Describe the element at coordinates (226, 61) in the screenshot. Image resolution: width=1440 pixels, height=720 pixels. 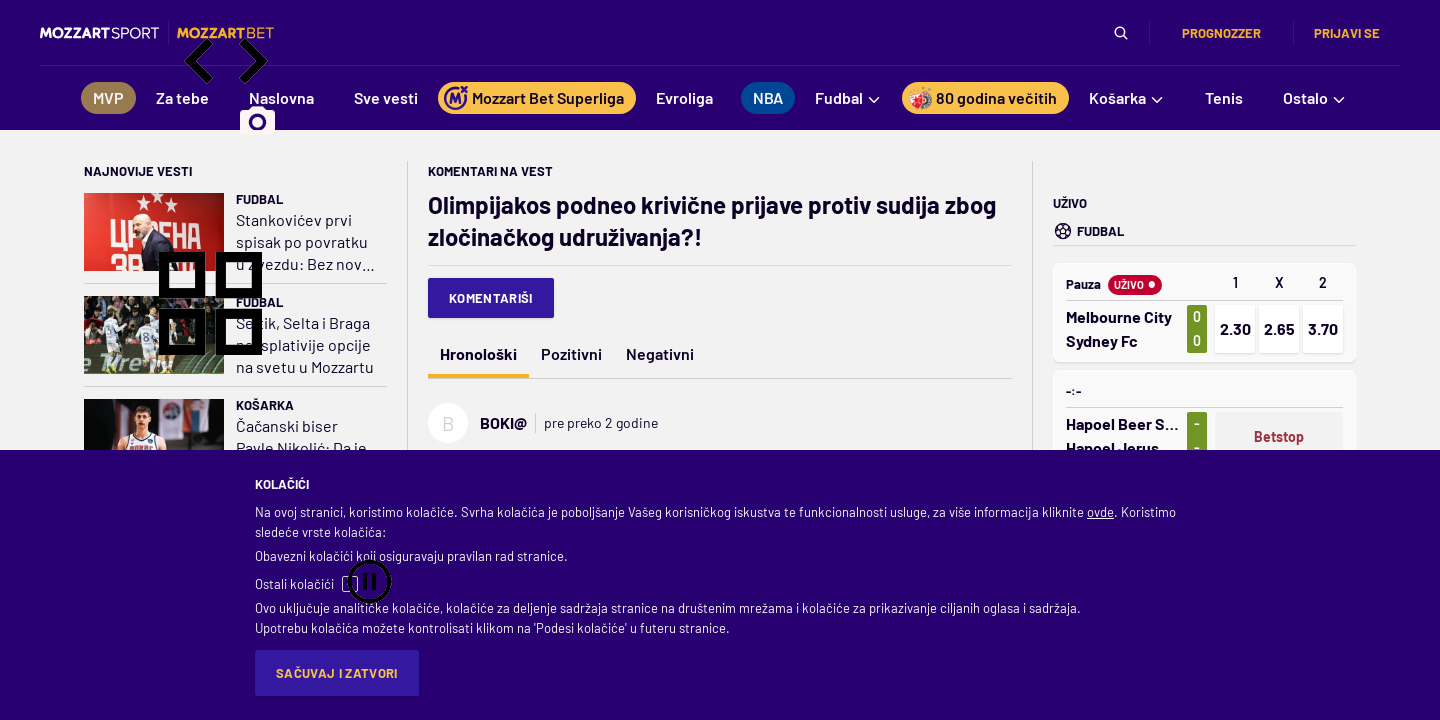
I see `view or edit source code` at that location.